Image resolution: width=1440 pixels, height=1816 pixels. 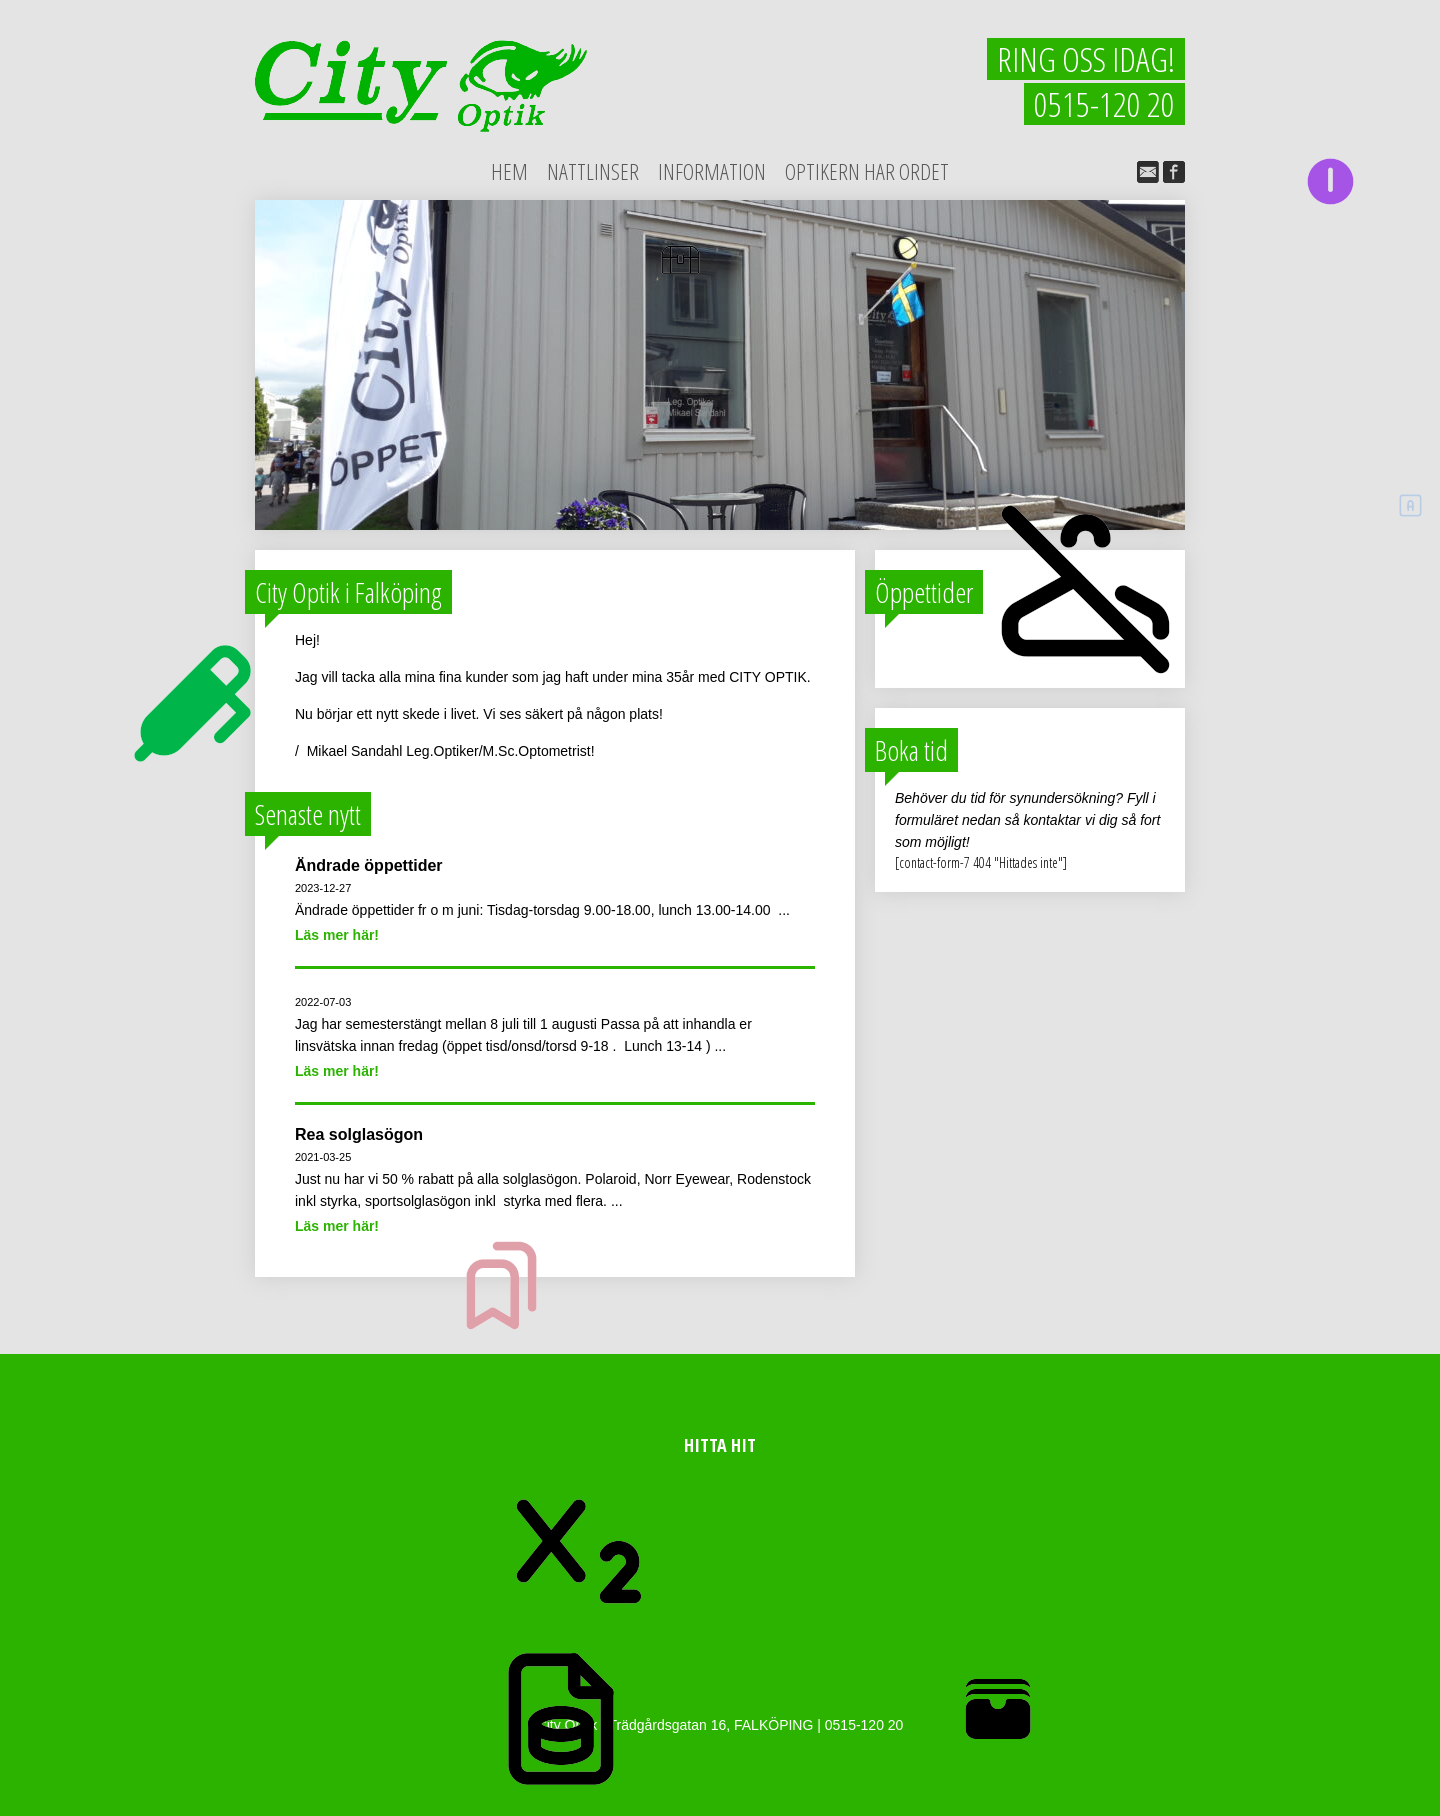 I want to click on format text as subscript, so click(x=572, y=1541).